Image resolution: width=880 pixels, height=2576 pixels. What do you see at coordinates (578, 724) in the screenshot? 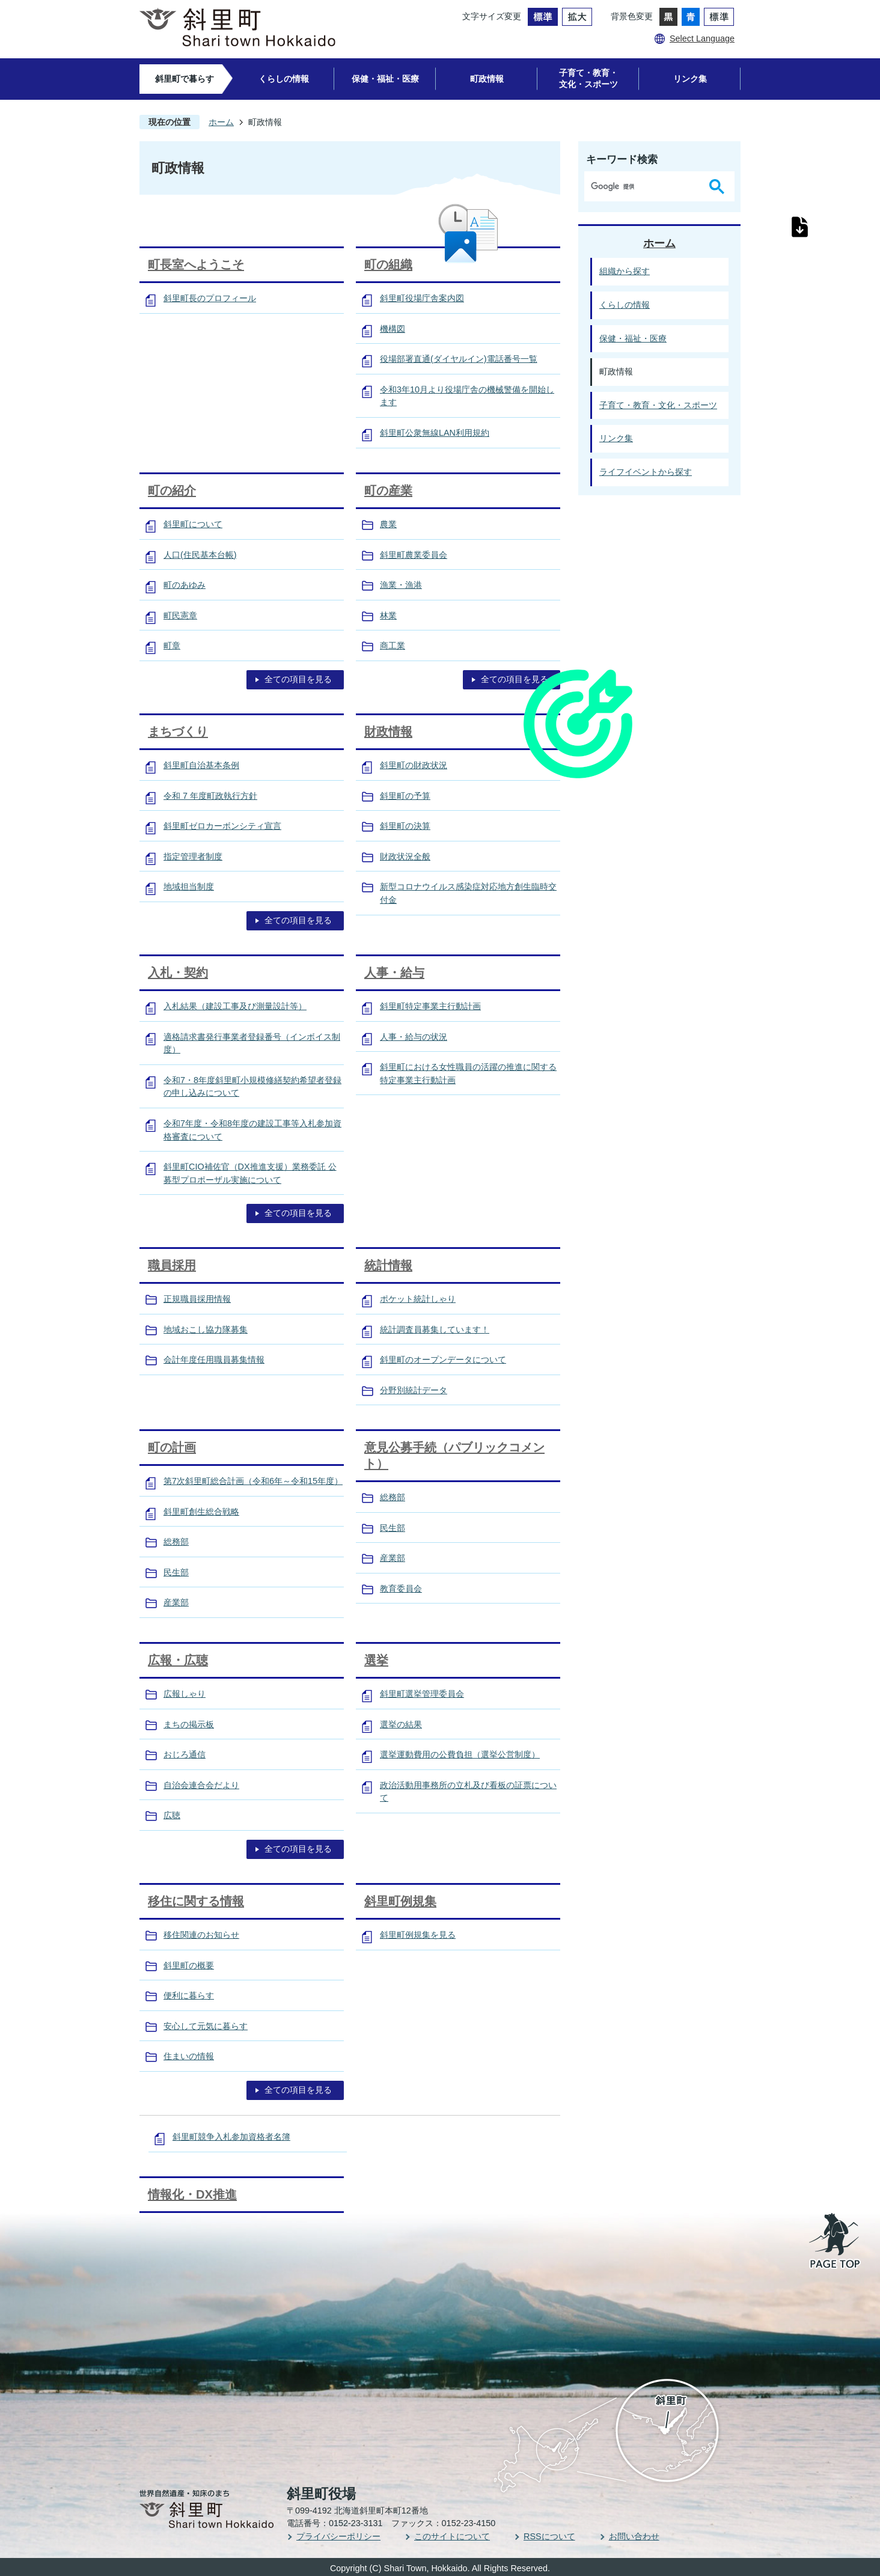
I see `set or view your goals` at bounding box center [578, 724].